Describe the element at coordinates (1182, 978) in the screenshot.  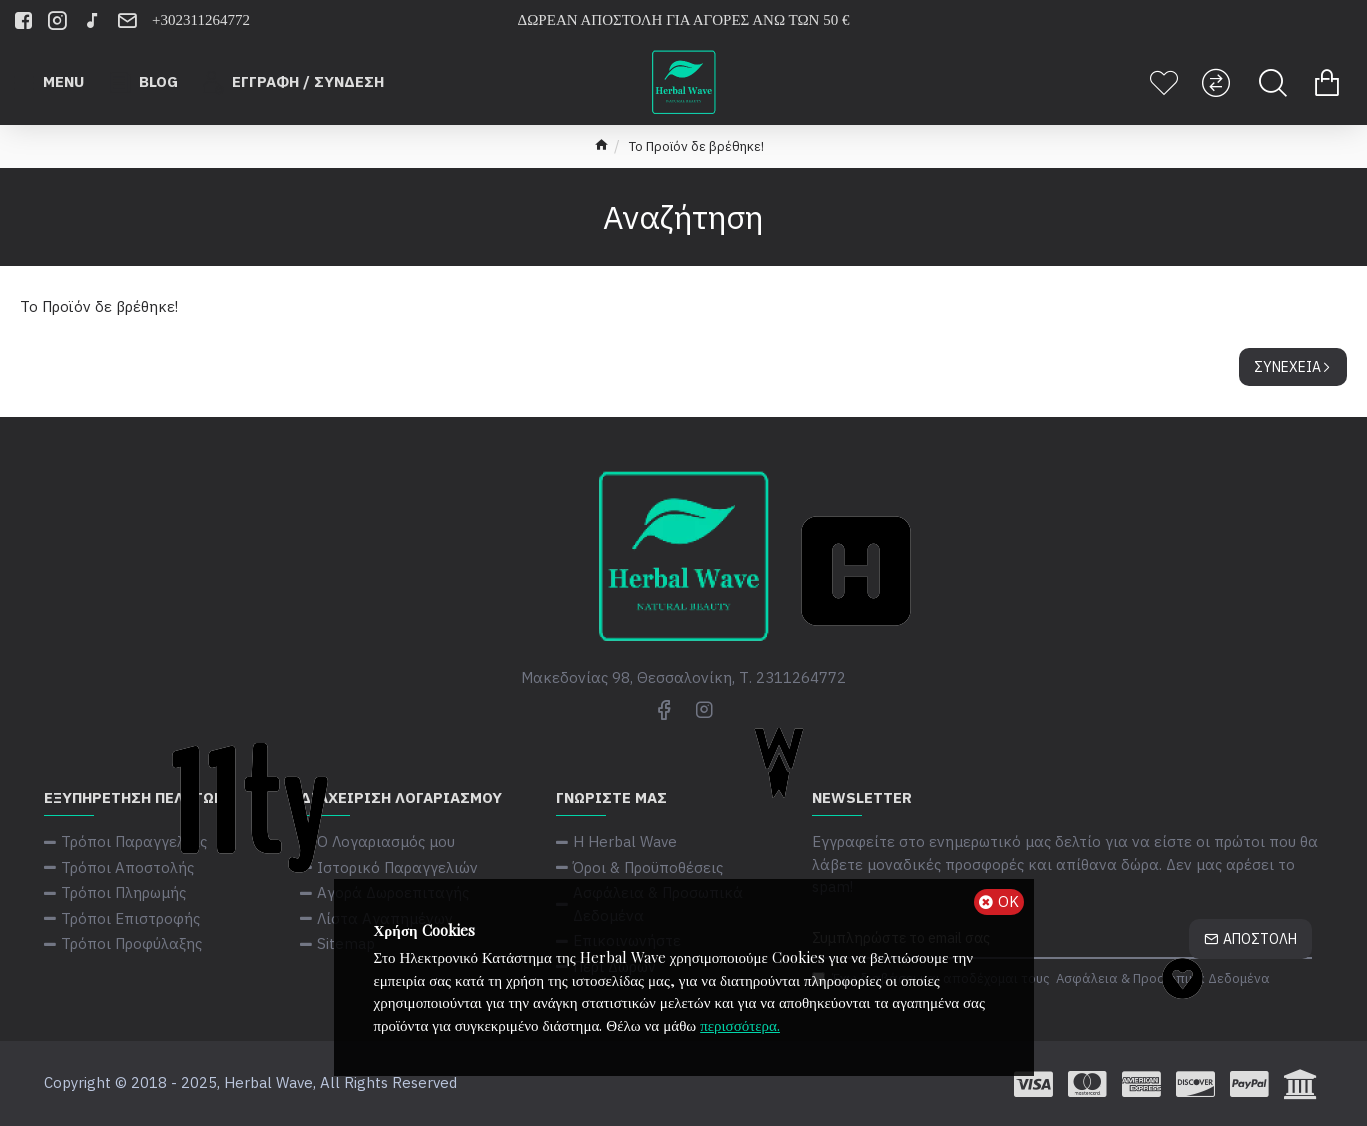
I see `gratipay logo - a platform for recurring donations and tips` at that location.